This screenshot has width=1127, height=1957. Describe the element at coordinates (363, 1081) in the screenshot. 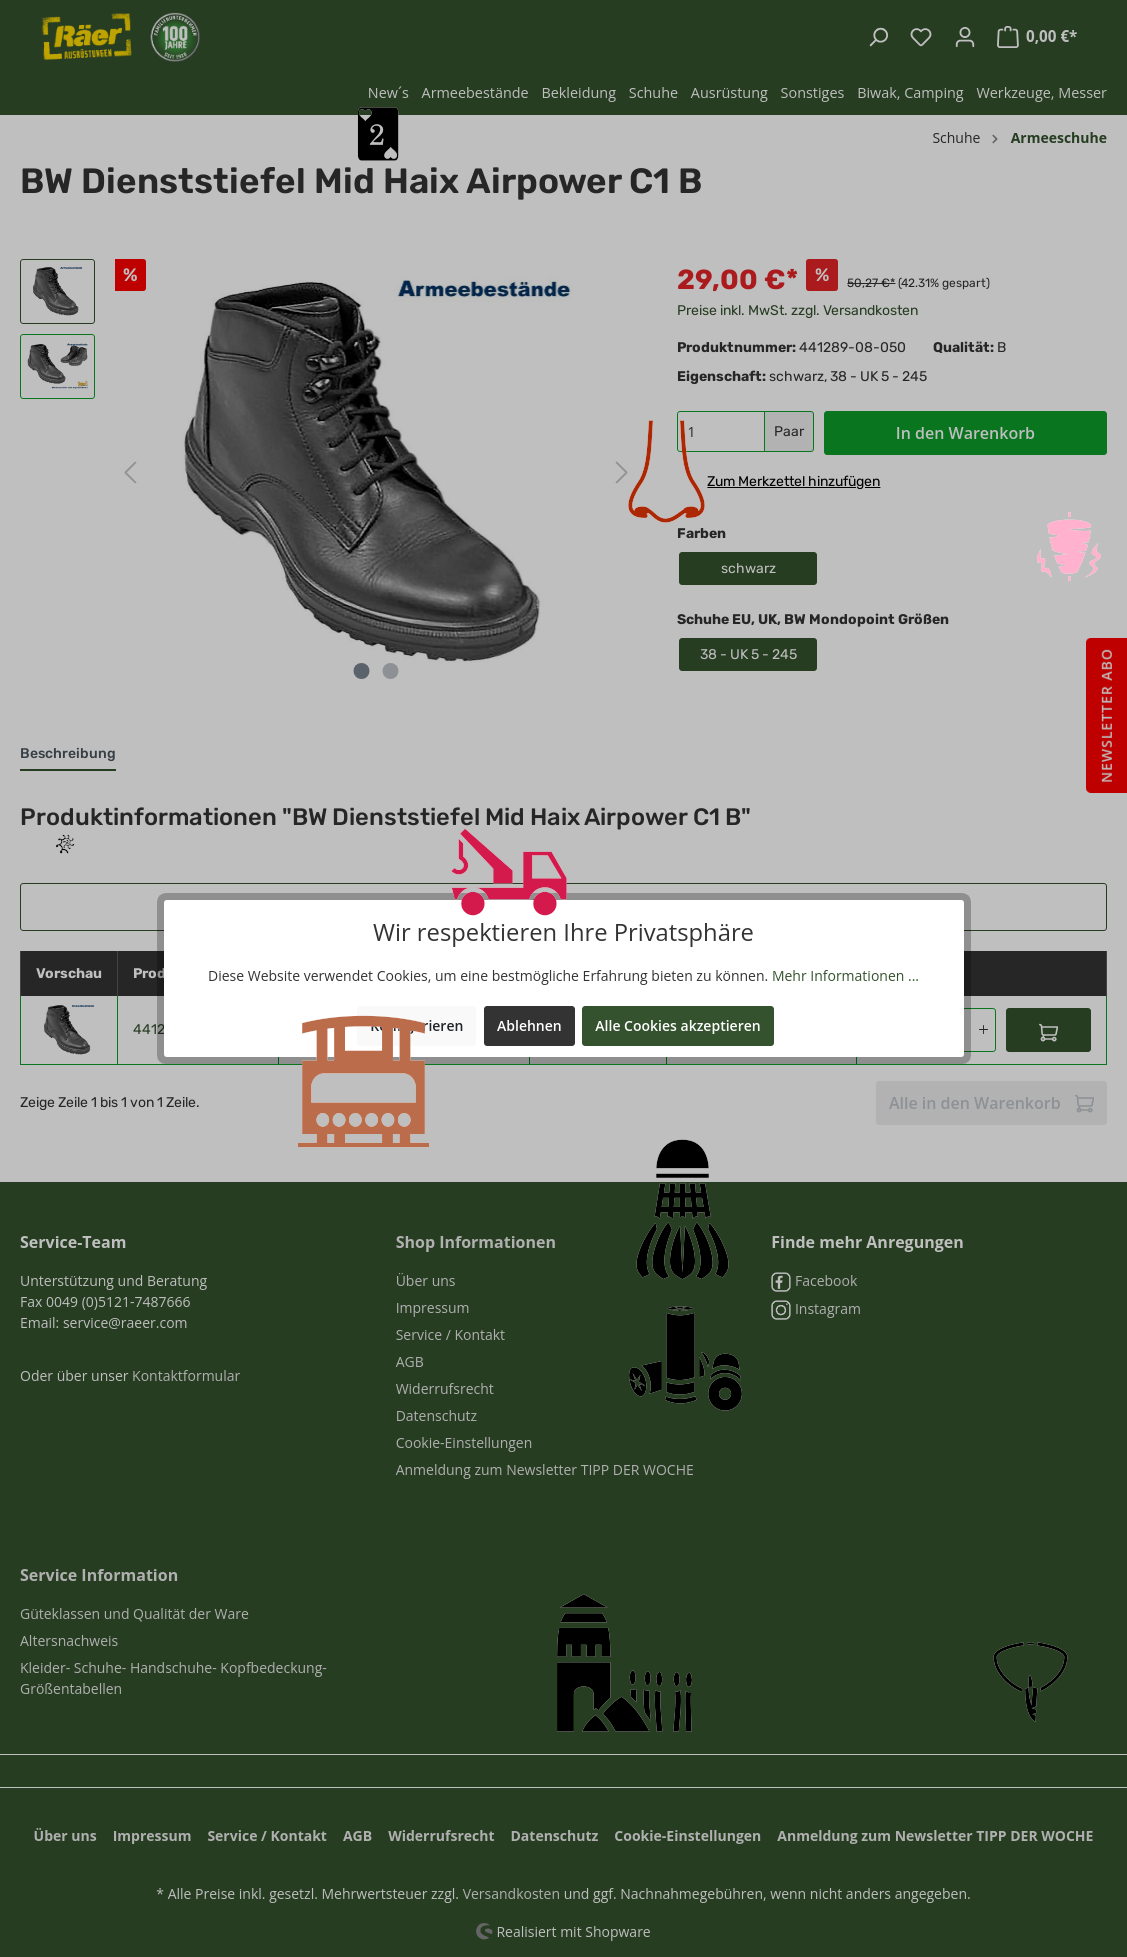

I see `access public transit or tram services` at that location.